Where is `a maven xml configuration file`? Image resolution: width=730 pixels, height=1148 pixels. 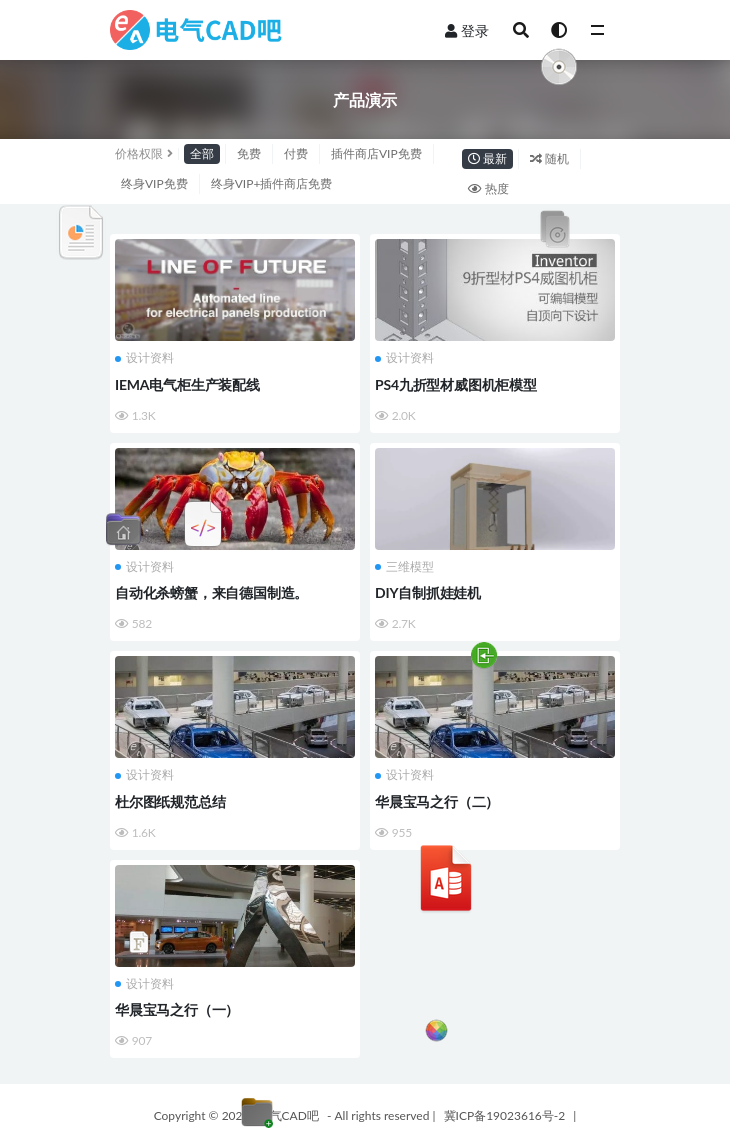
a maven xml configuration file is located at coordinates (203, 524).